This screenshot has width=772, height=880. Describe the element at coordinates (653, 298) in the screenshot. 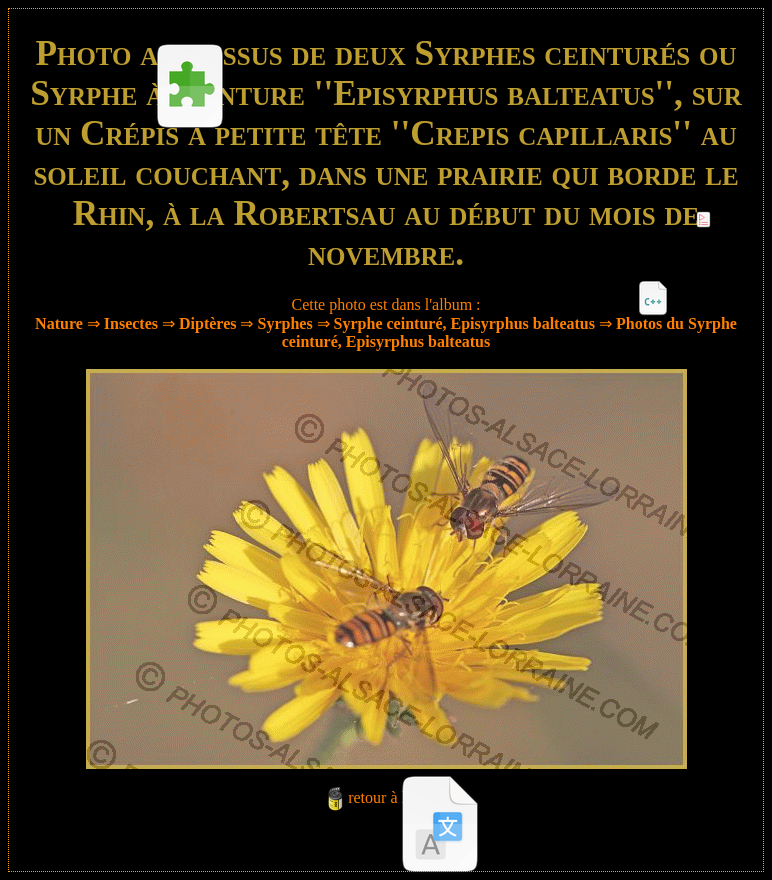

I see `a C++ source code file` at that location.